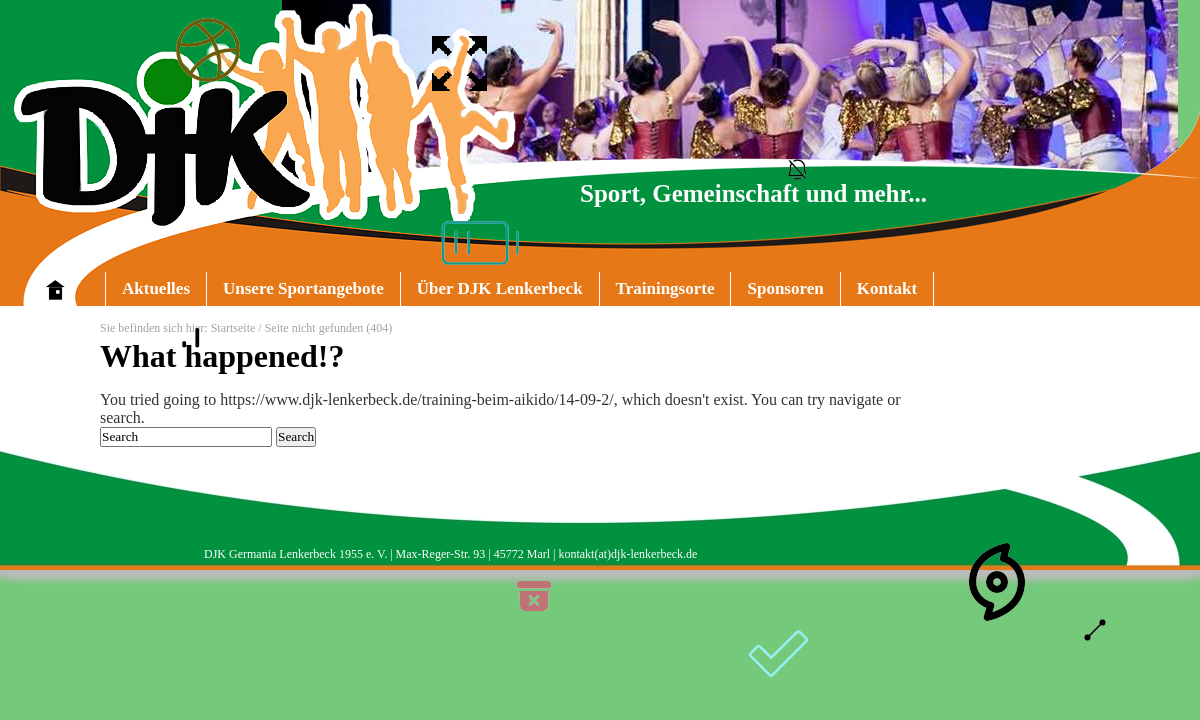  Describe the element at coordinates (459, 63) in the screenshot. I see `expand to fullscreen view` at that location.